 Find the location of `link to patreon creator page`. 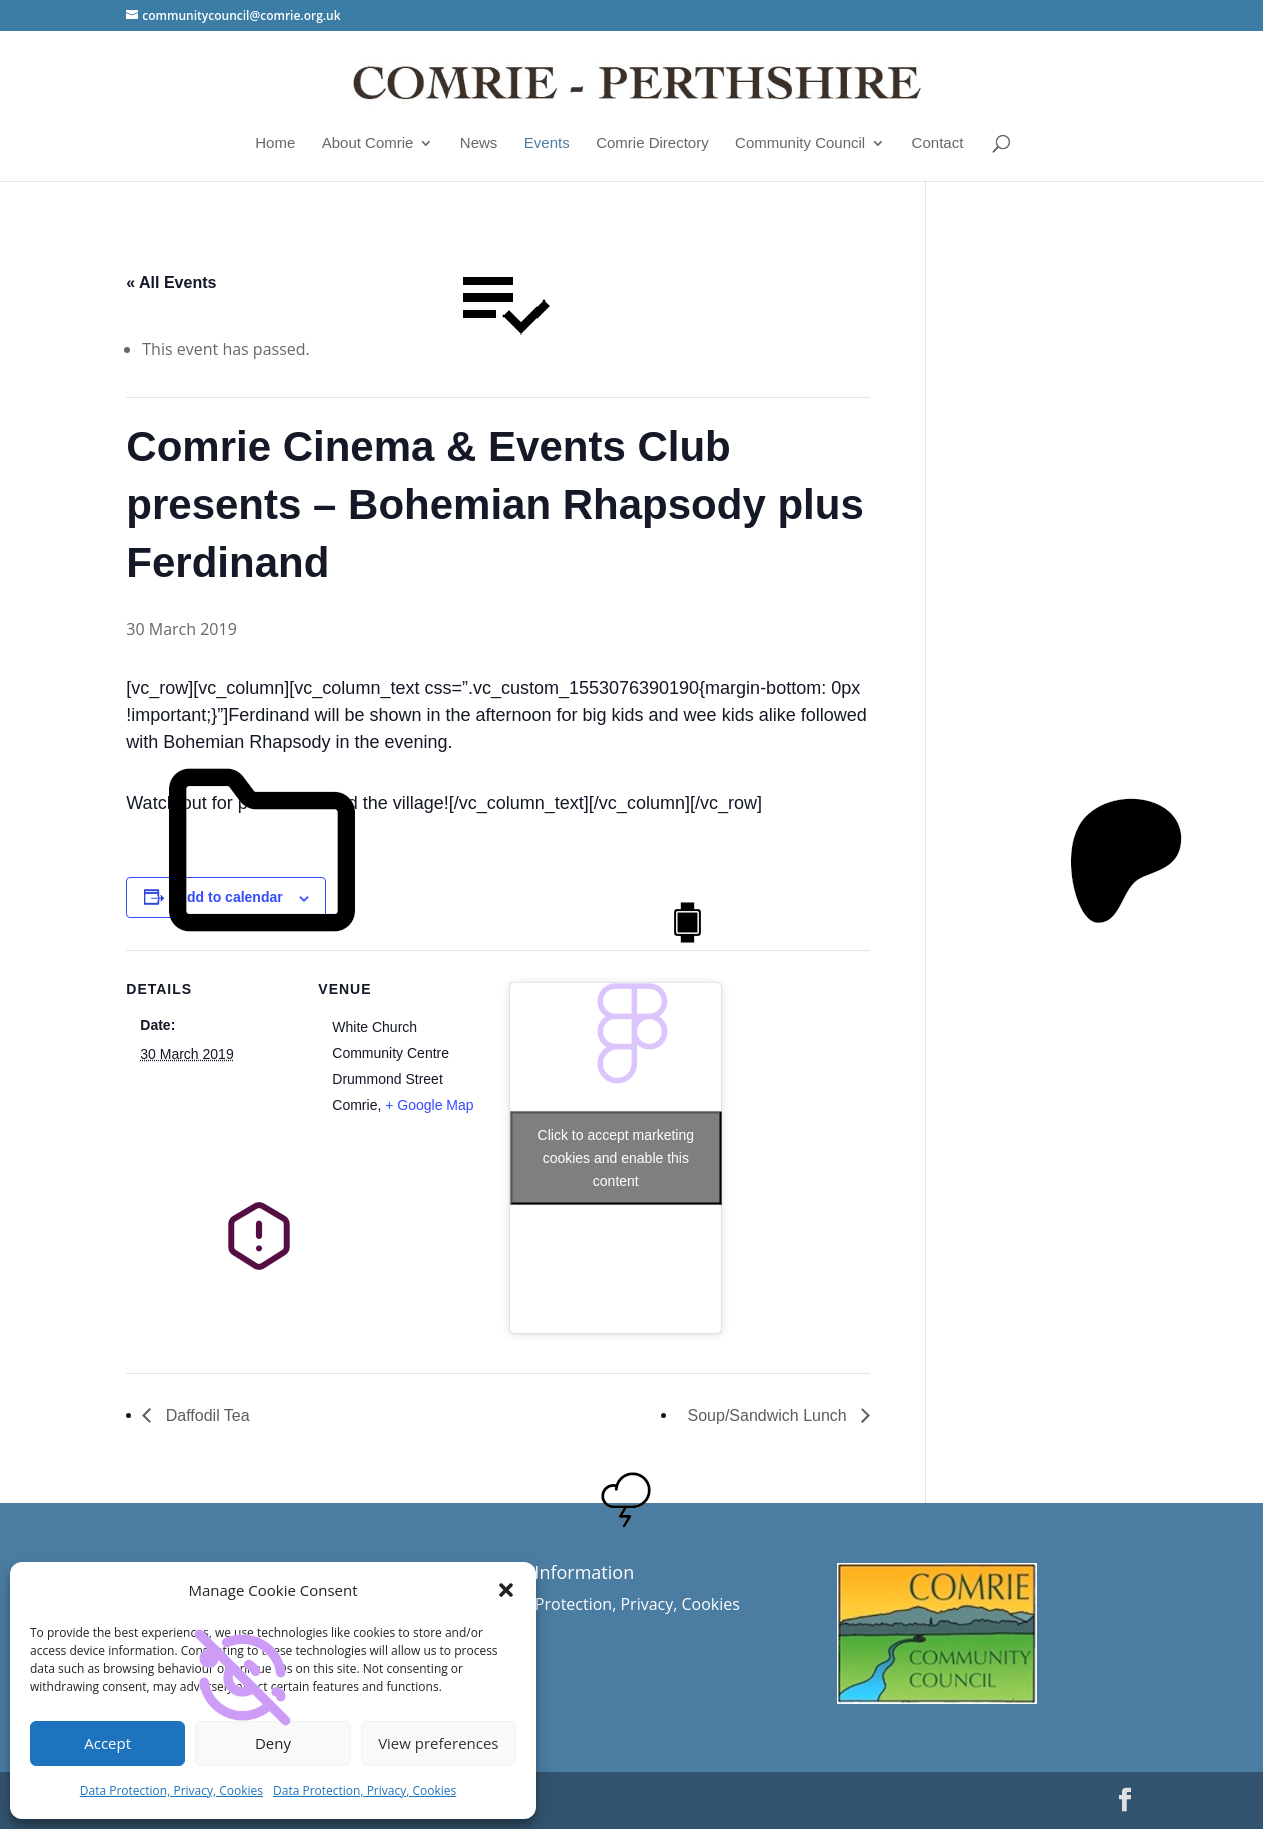

link to patreon creator page is located at coordinates (1121, 858).